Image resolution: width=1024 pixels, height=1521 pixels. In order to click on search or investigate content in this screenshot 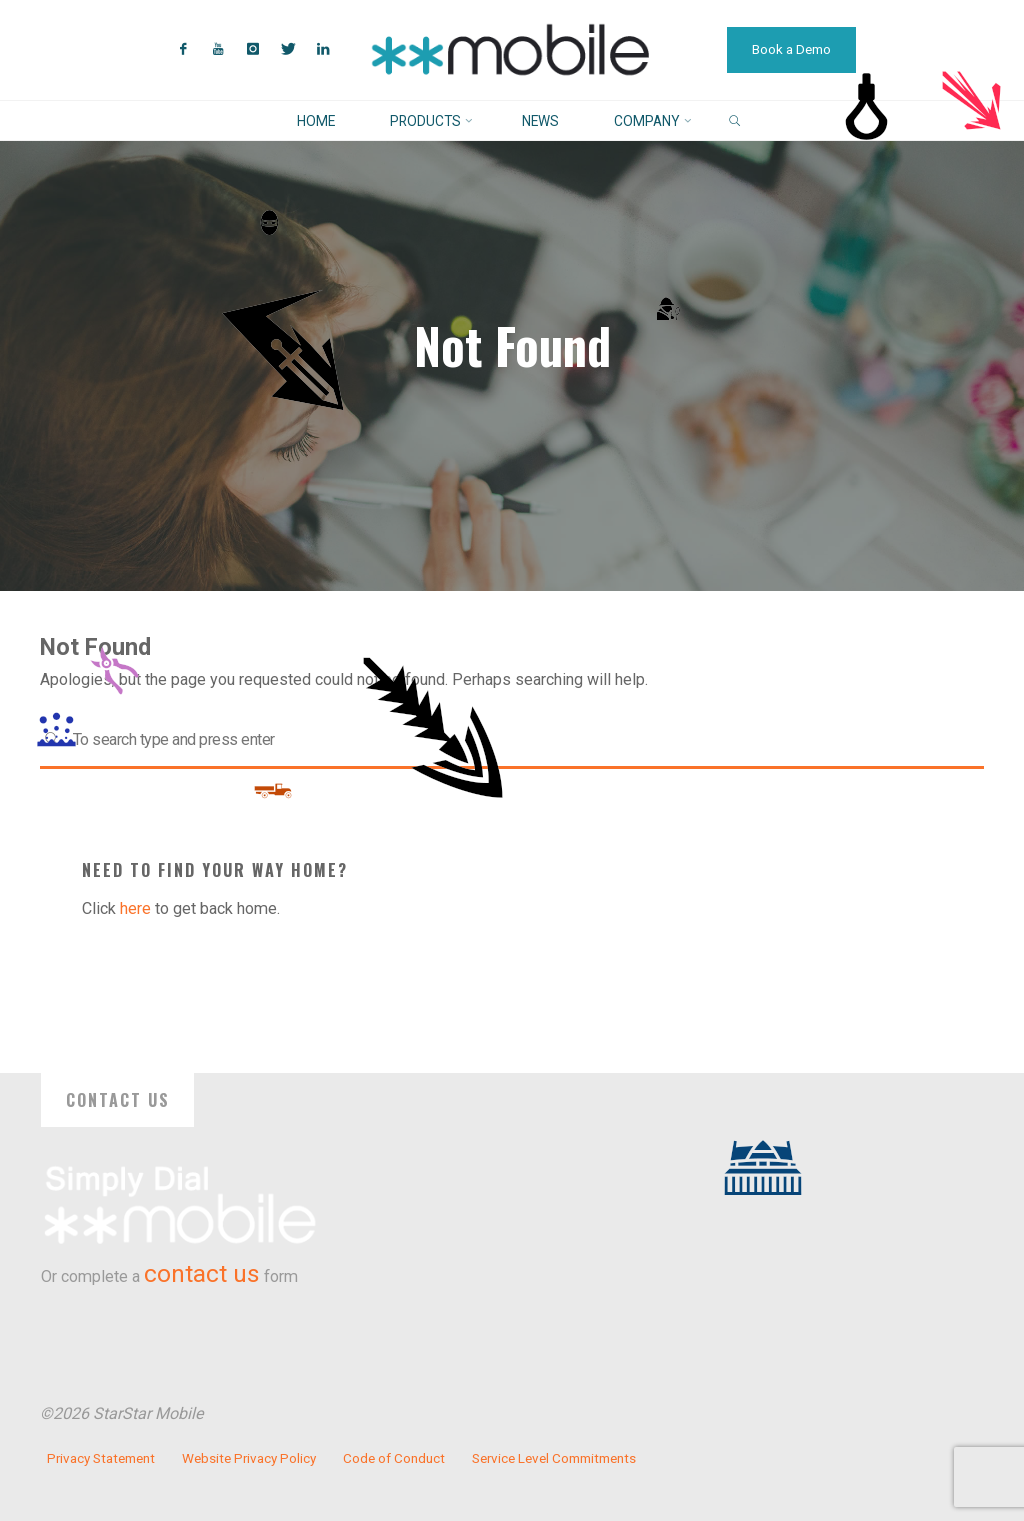, I will do `click(668, 308)`.